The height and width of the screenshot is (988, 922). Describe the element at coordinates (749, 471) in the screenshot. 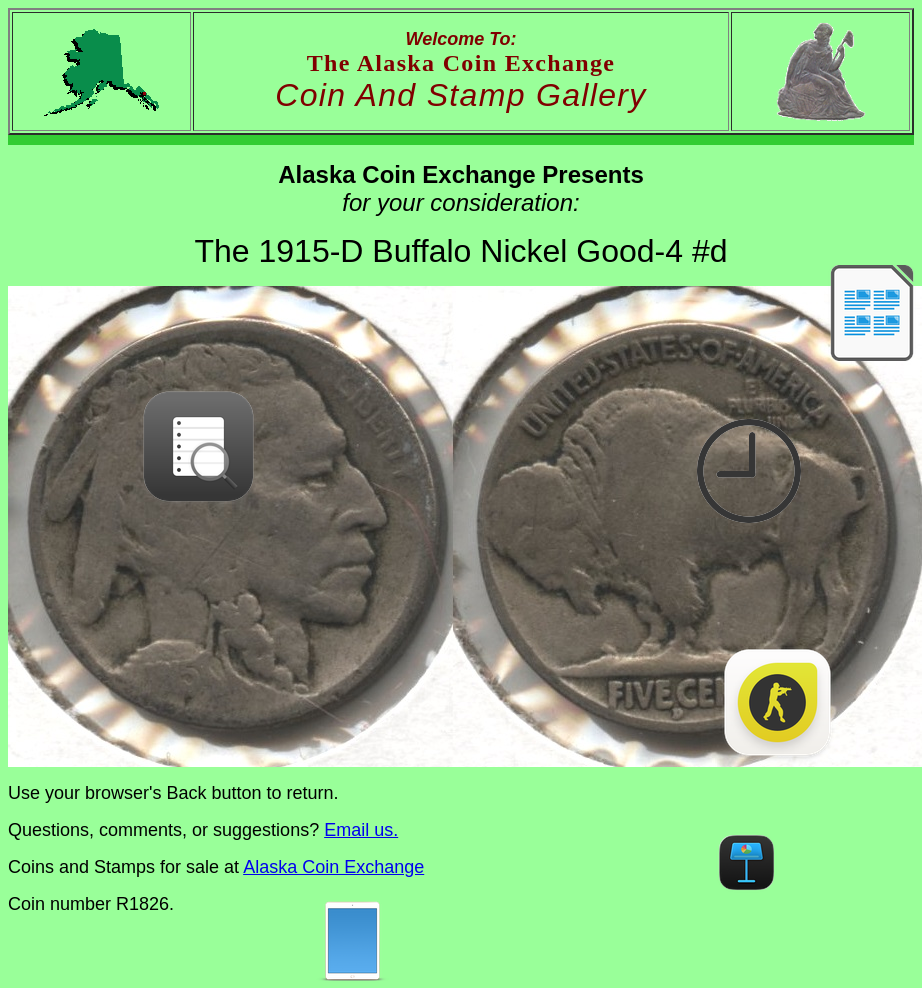

I see `access date and time settings` at that location.